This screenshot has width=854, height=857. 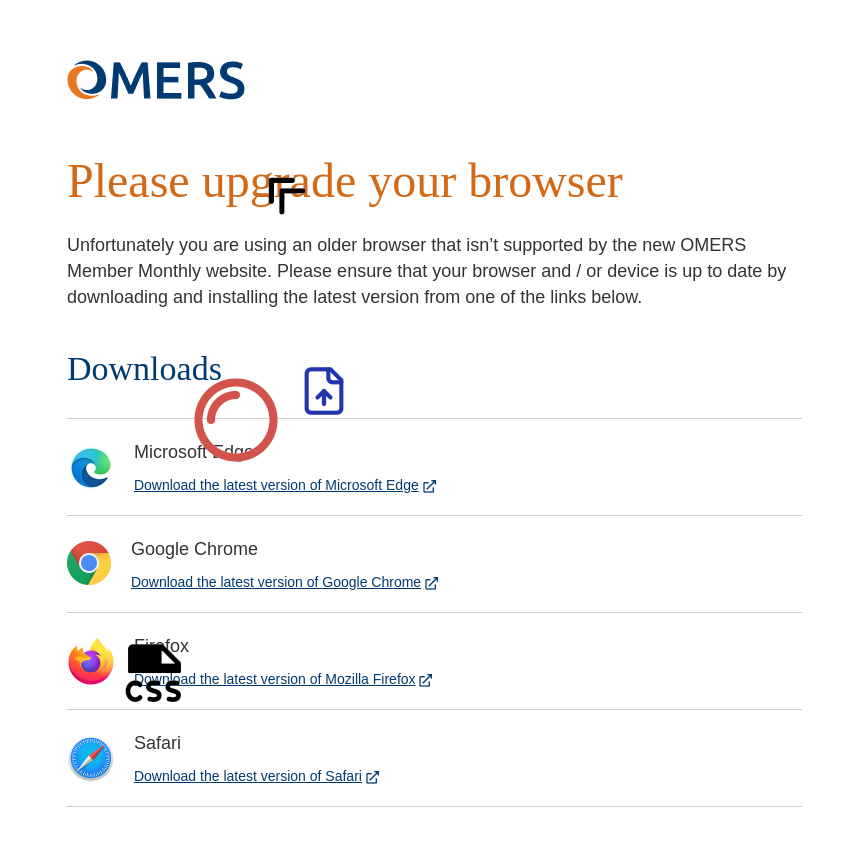 What do you see at coordinates (284, 193) in the screenshot?
I see `navigate to top-left or home position` at bounding box center [284, 193].